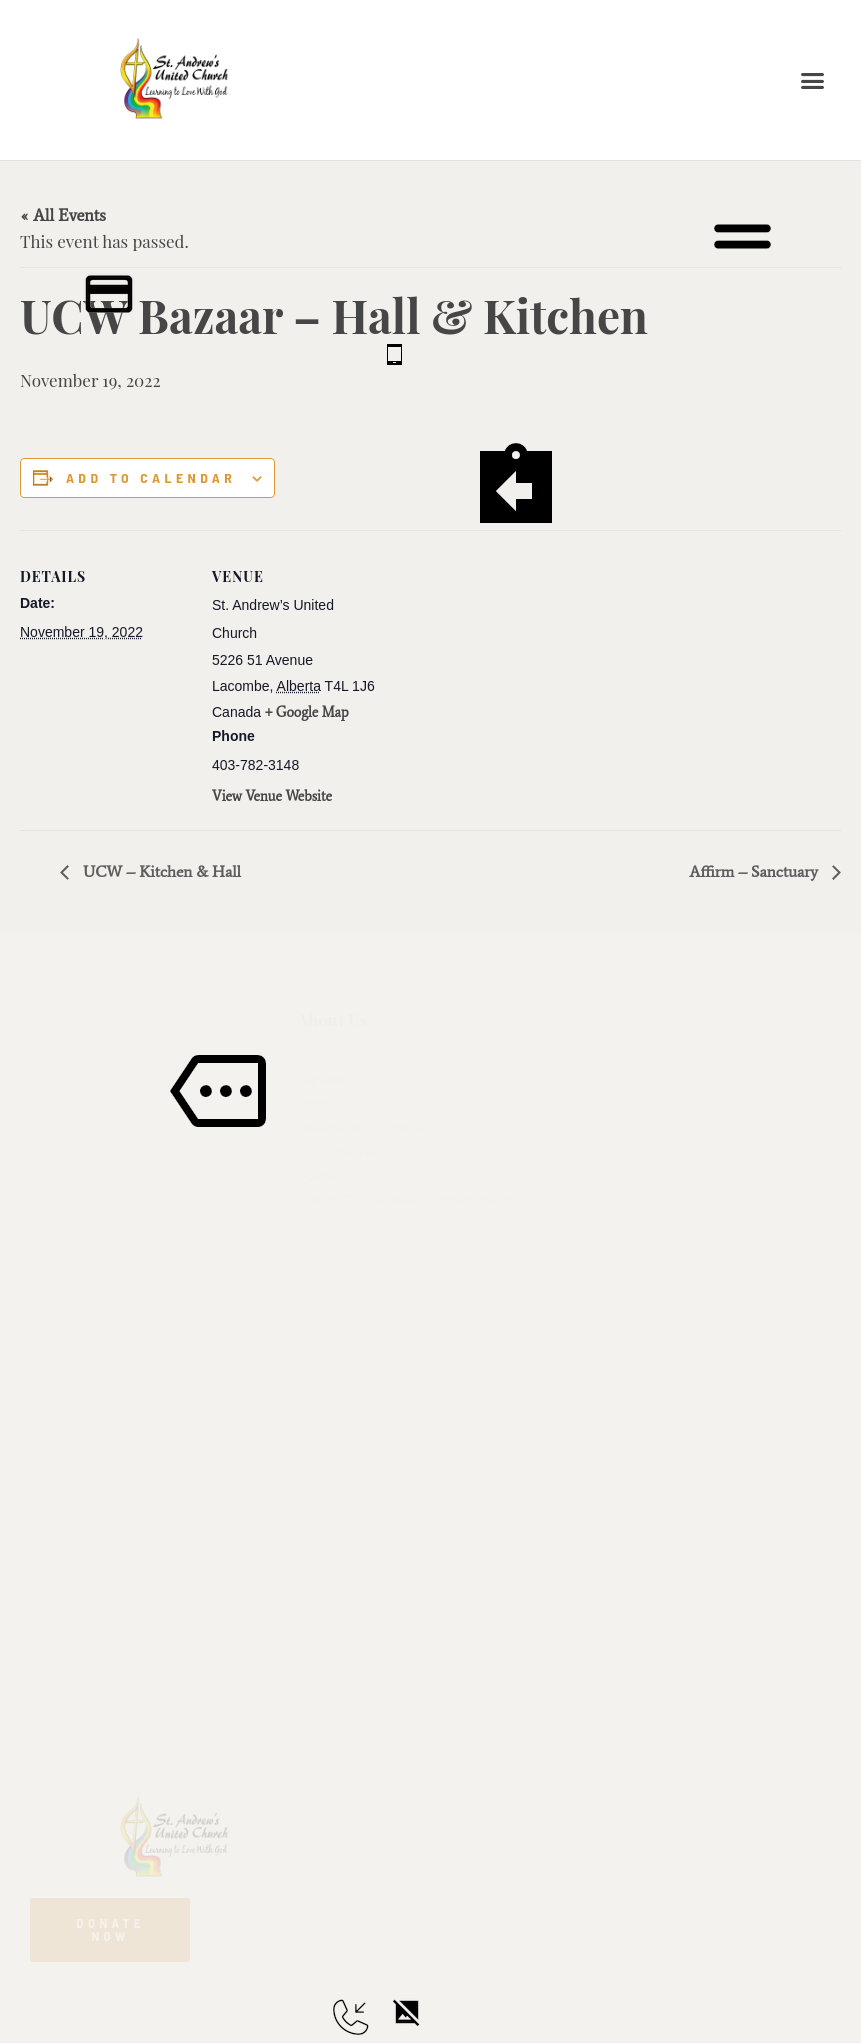  What do you see at coordinates (407, 2012) in the screenshot?
I see `image failed to load or is unavailable` at bounding box center [407, 2012].